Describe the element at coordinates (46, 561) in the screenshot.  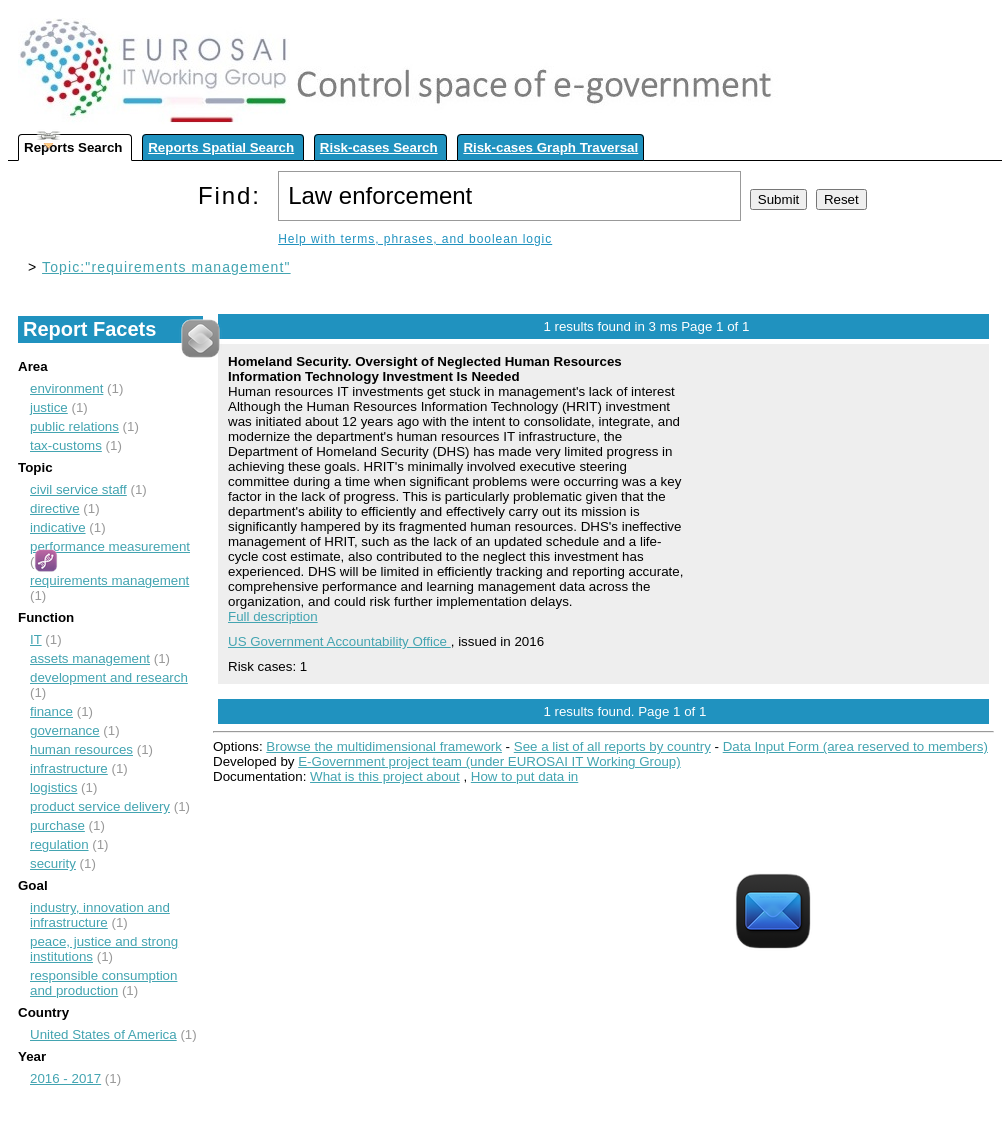
I see `open education and science apps category` at that location.